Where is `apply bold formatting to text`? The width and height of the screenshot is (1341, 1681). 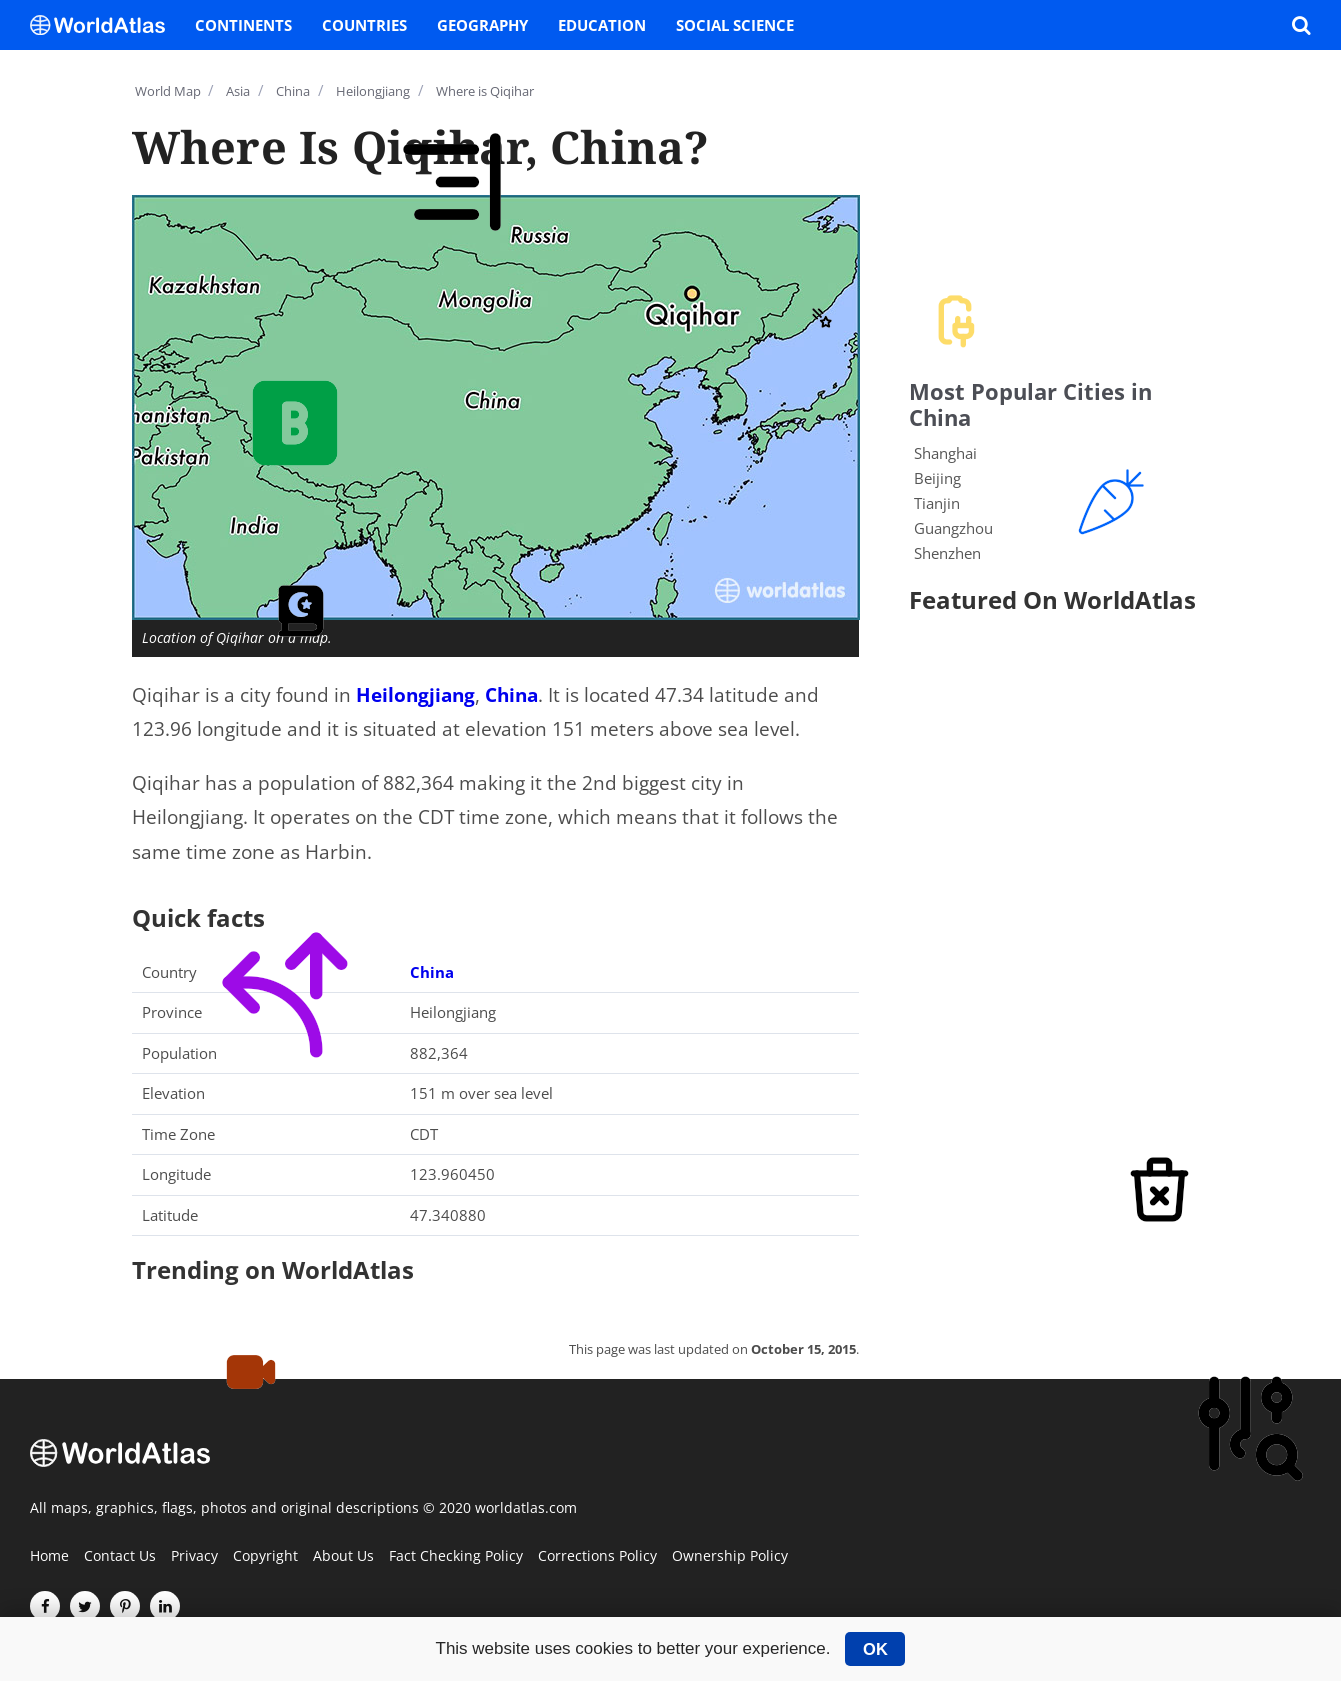
apply bold formatting to text is located at coordinates (295, 423).